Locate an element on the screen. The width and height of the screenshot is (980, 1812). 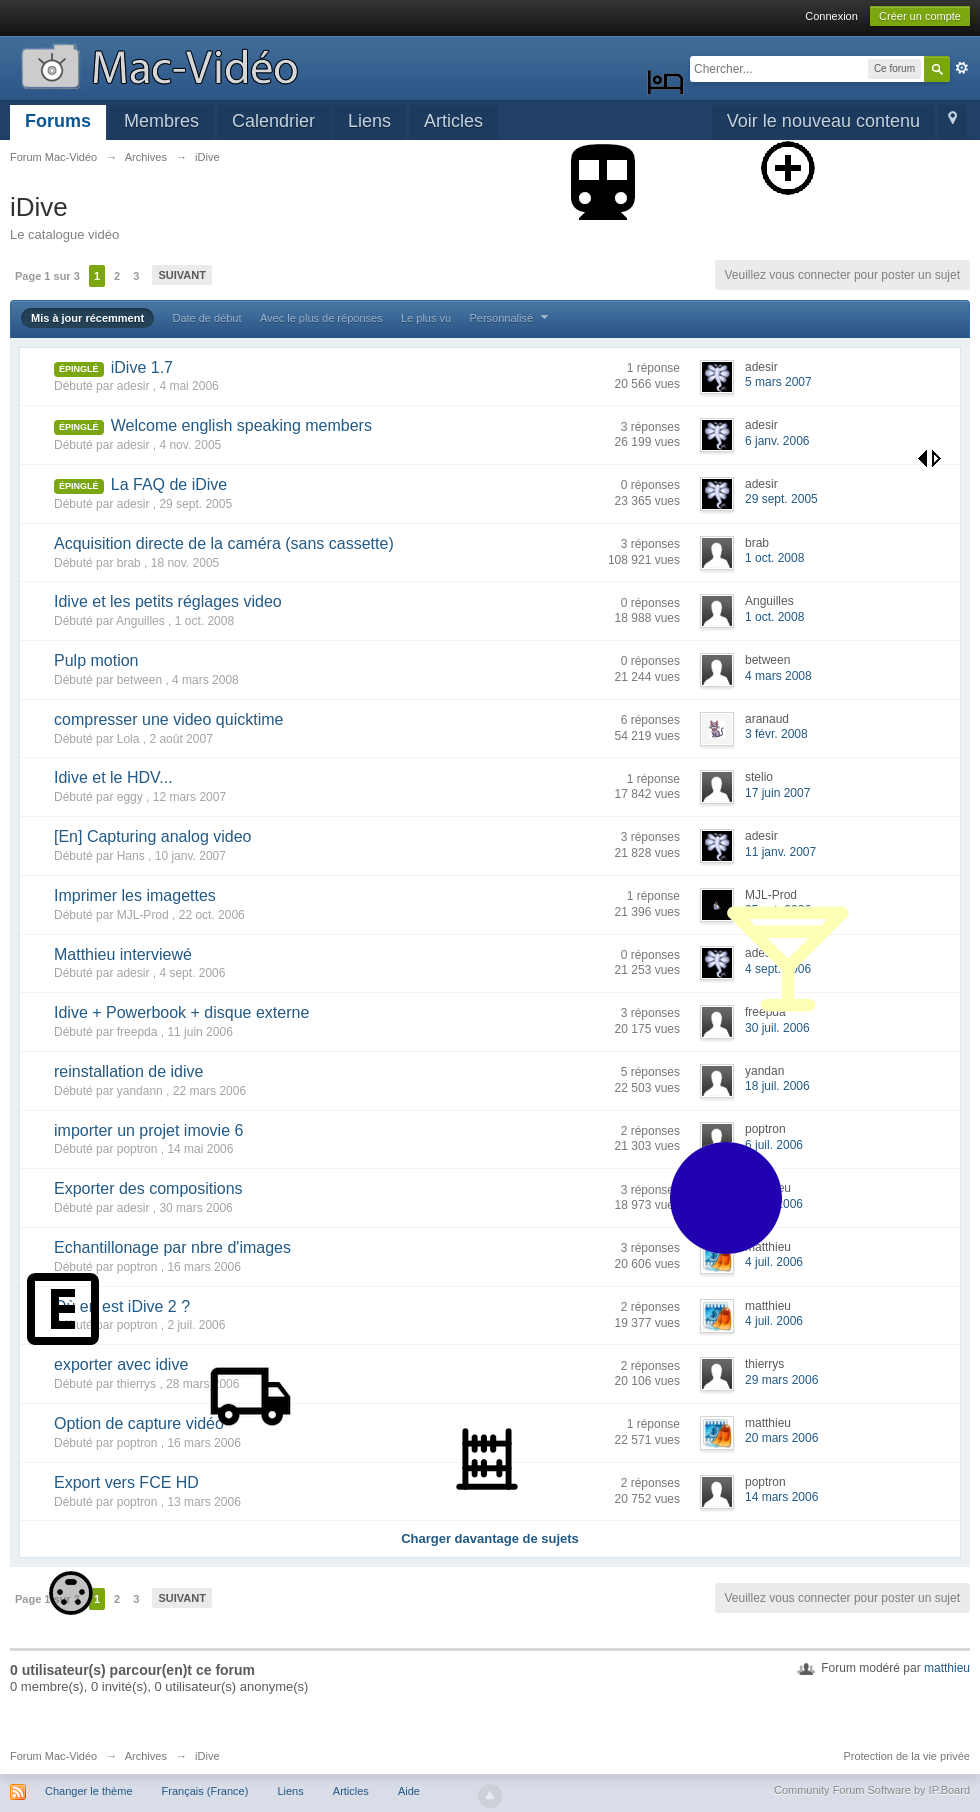
indicates a selected or active state is located at coordinates (726, 1198).